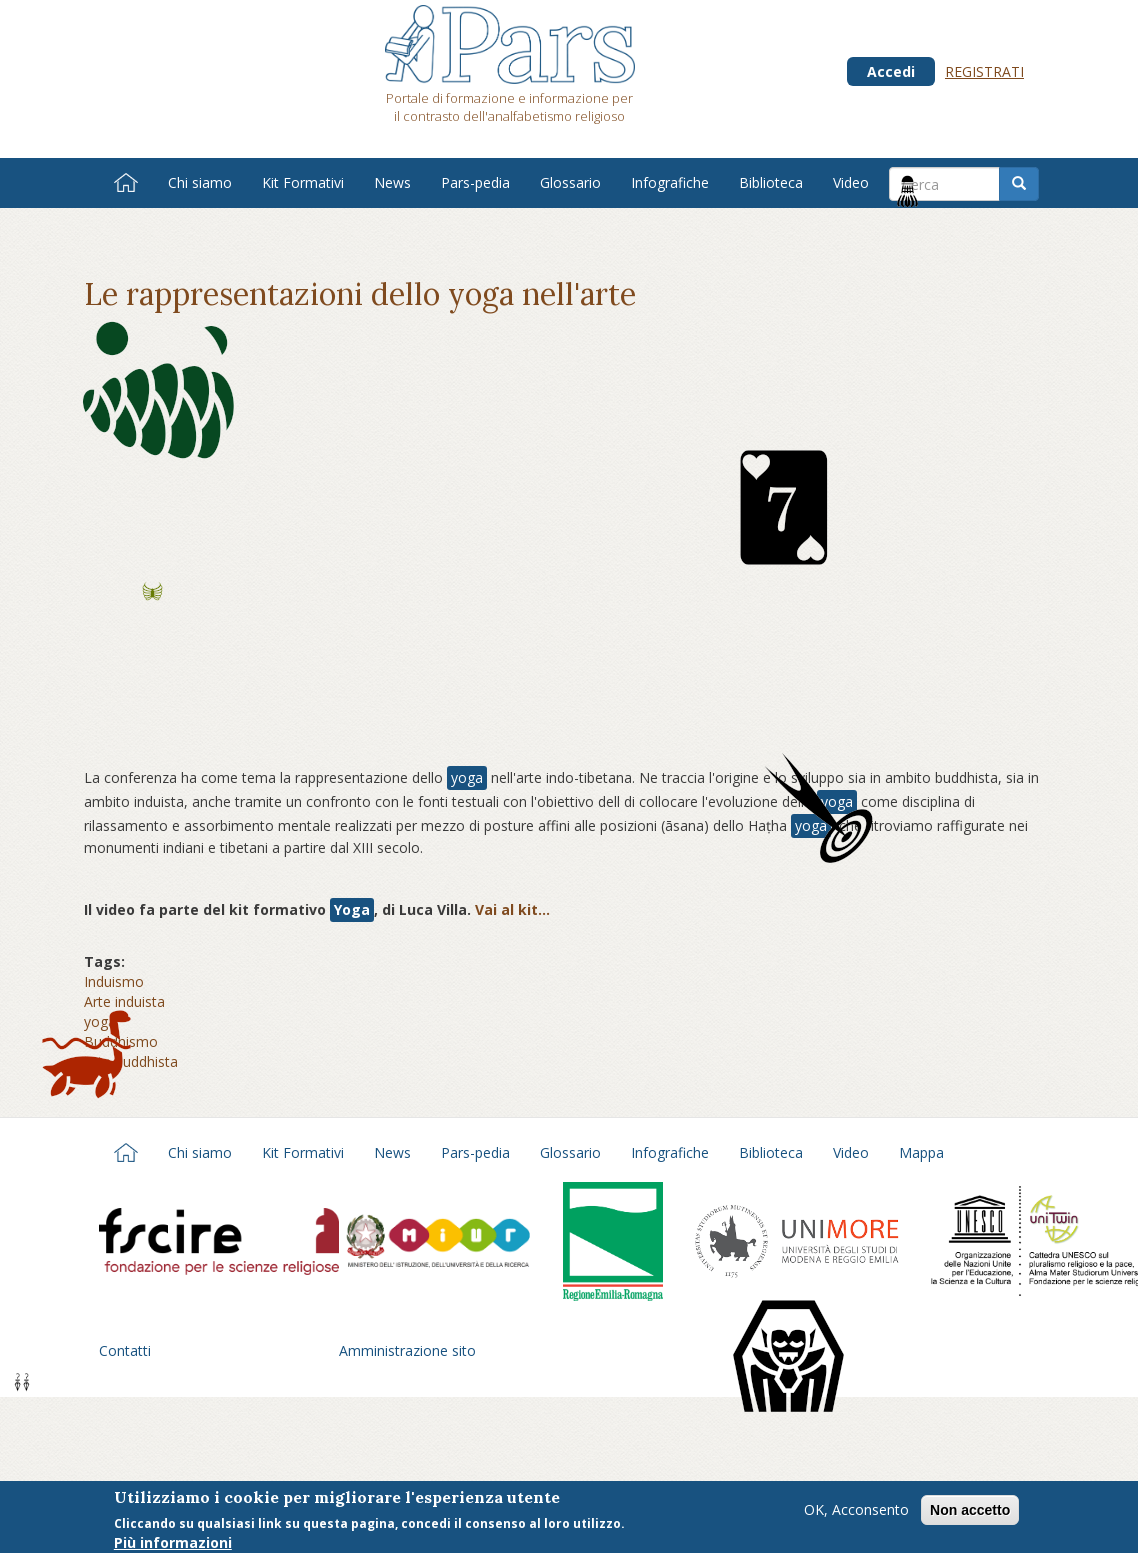 This screenshot has width=1138, height=1553. I want to click on indicates accurate shot or precision achieved, so click(817, 808).